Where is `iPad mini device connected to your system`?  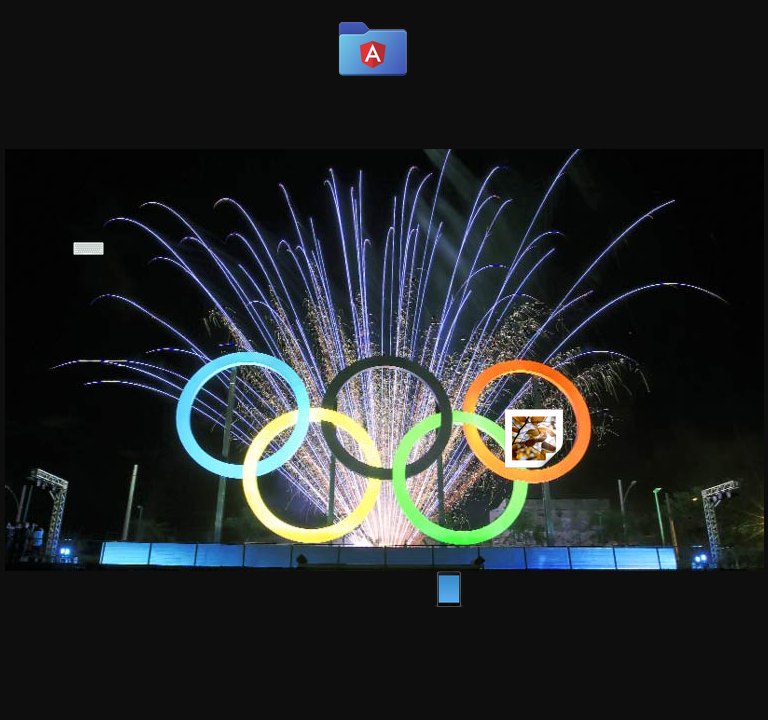 iPad mini device connected to your system is located at coordinates (449, 586).